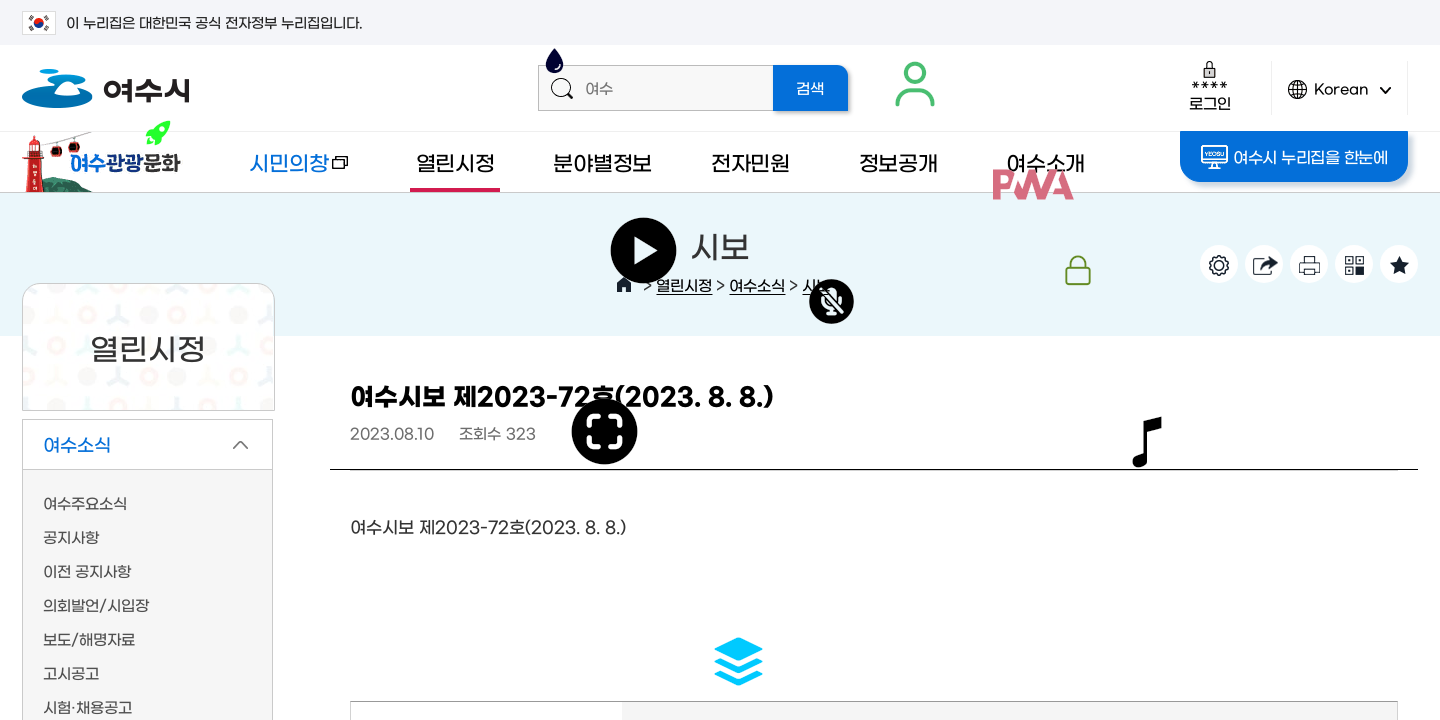  I want to click on tap to scan a QR code or barcode, so click(604, 431).